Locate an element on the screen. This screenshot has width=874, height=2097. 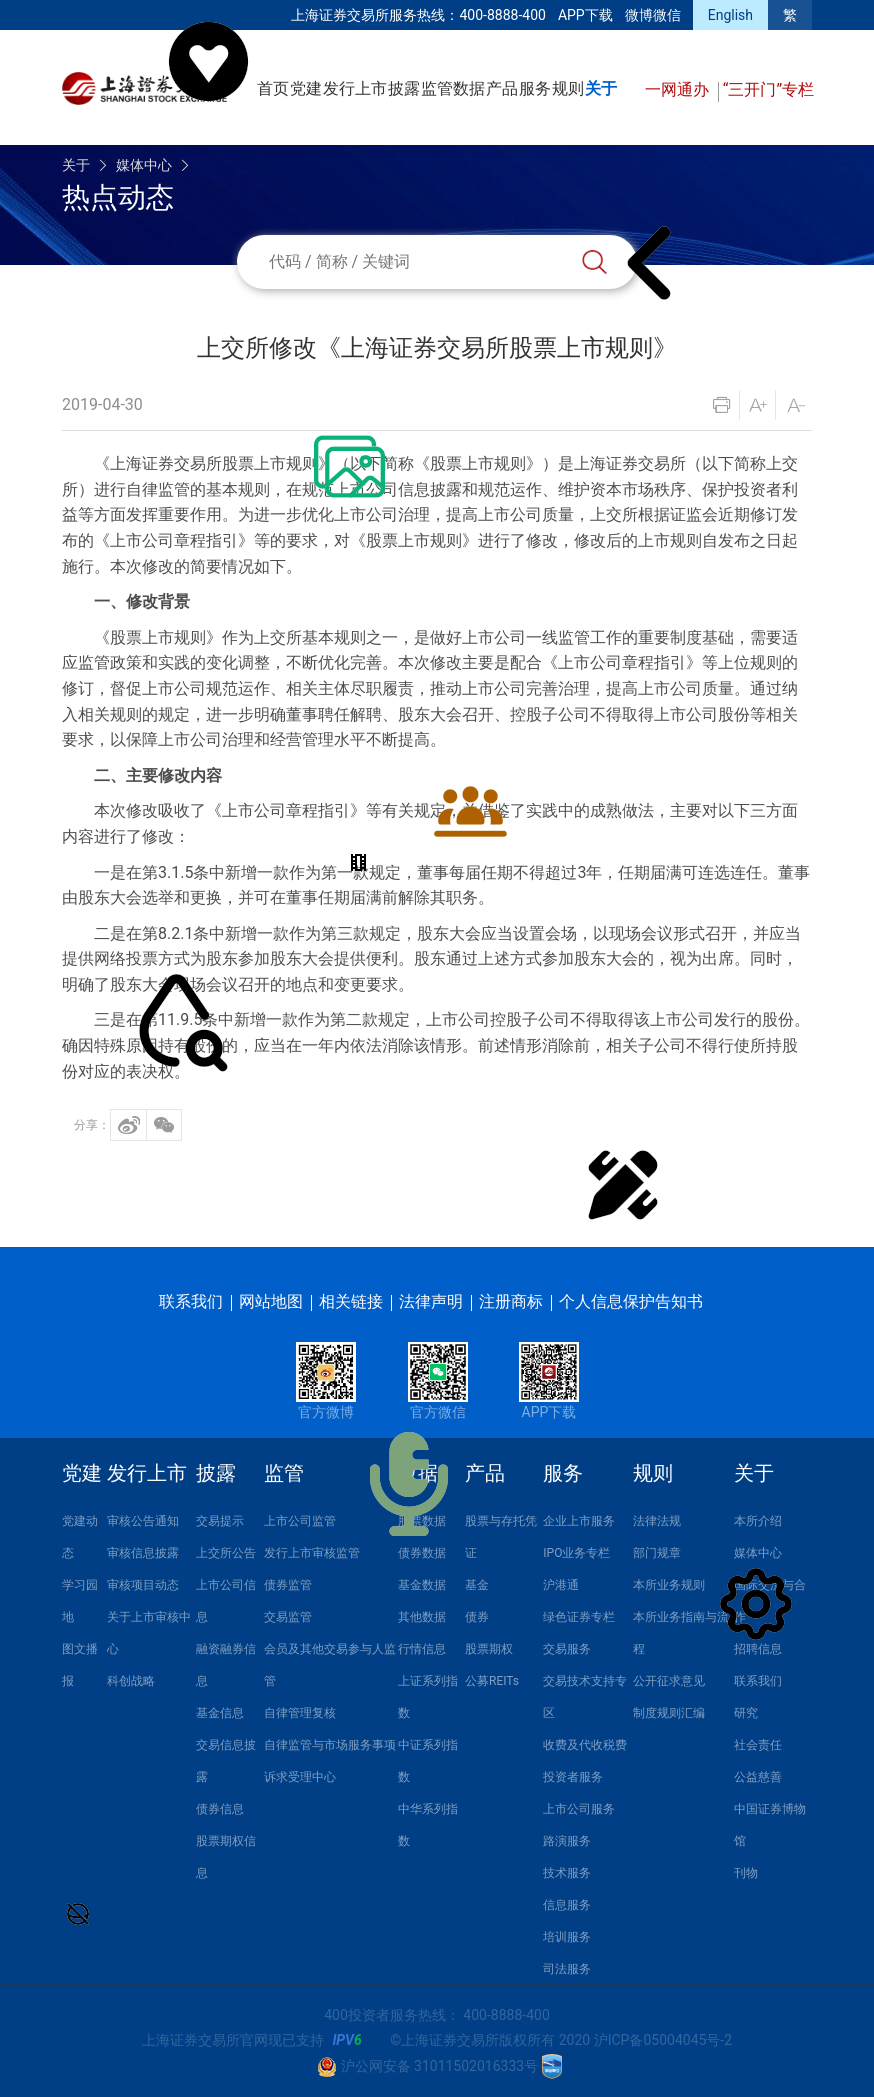
view all team members or users is located at coordinates (470, 810).